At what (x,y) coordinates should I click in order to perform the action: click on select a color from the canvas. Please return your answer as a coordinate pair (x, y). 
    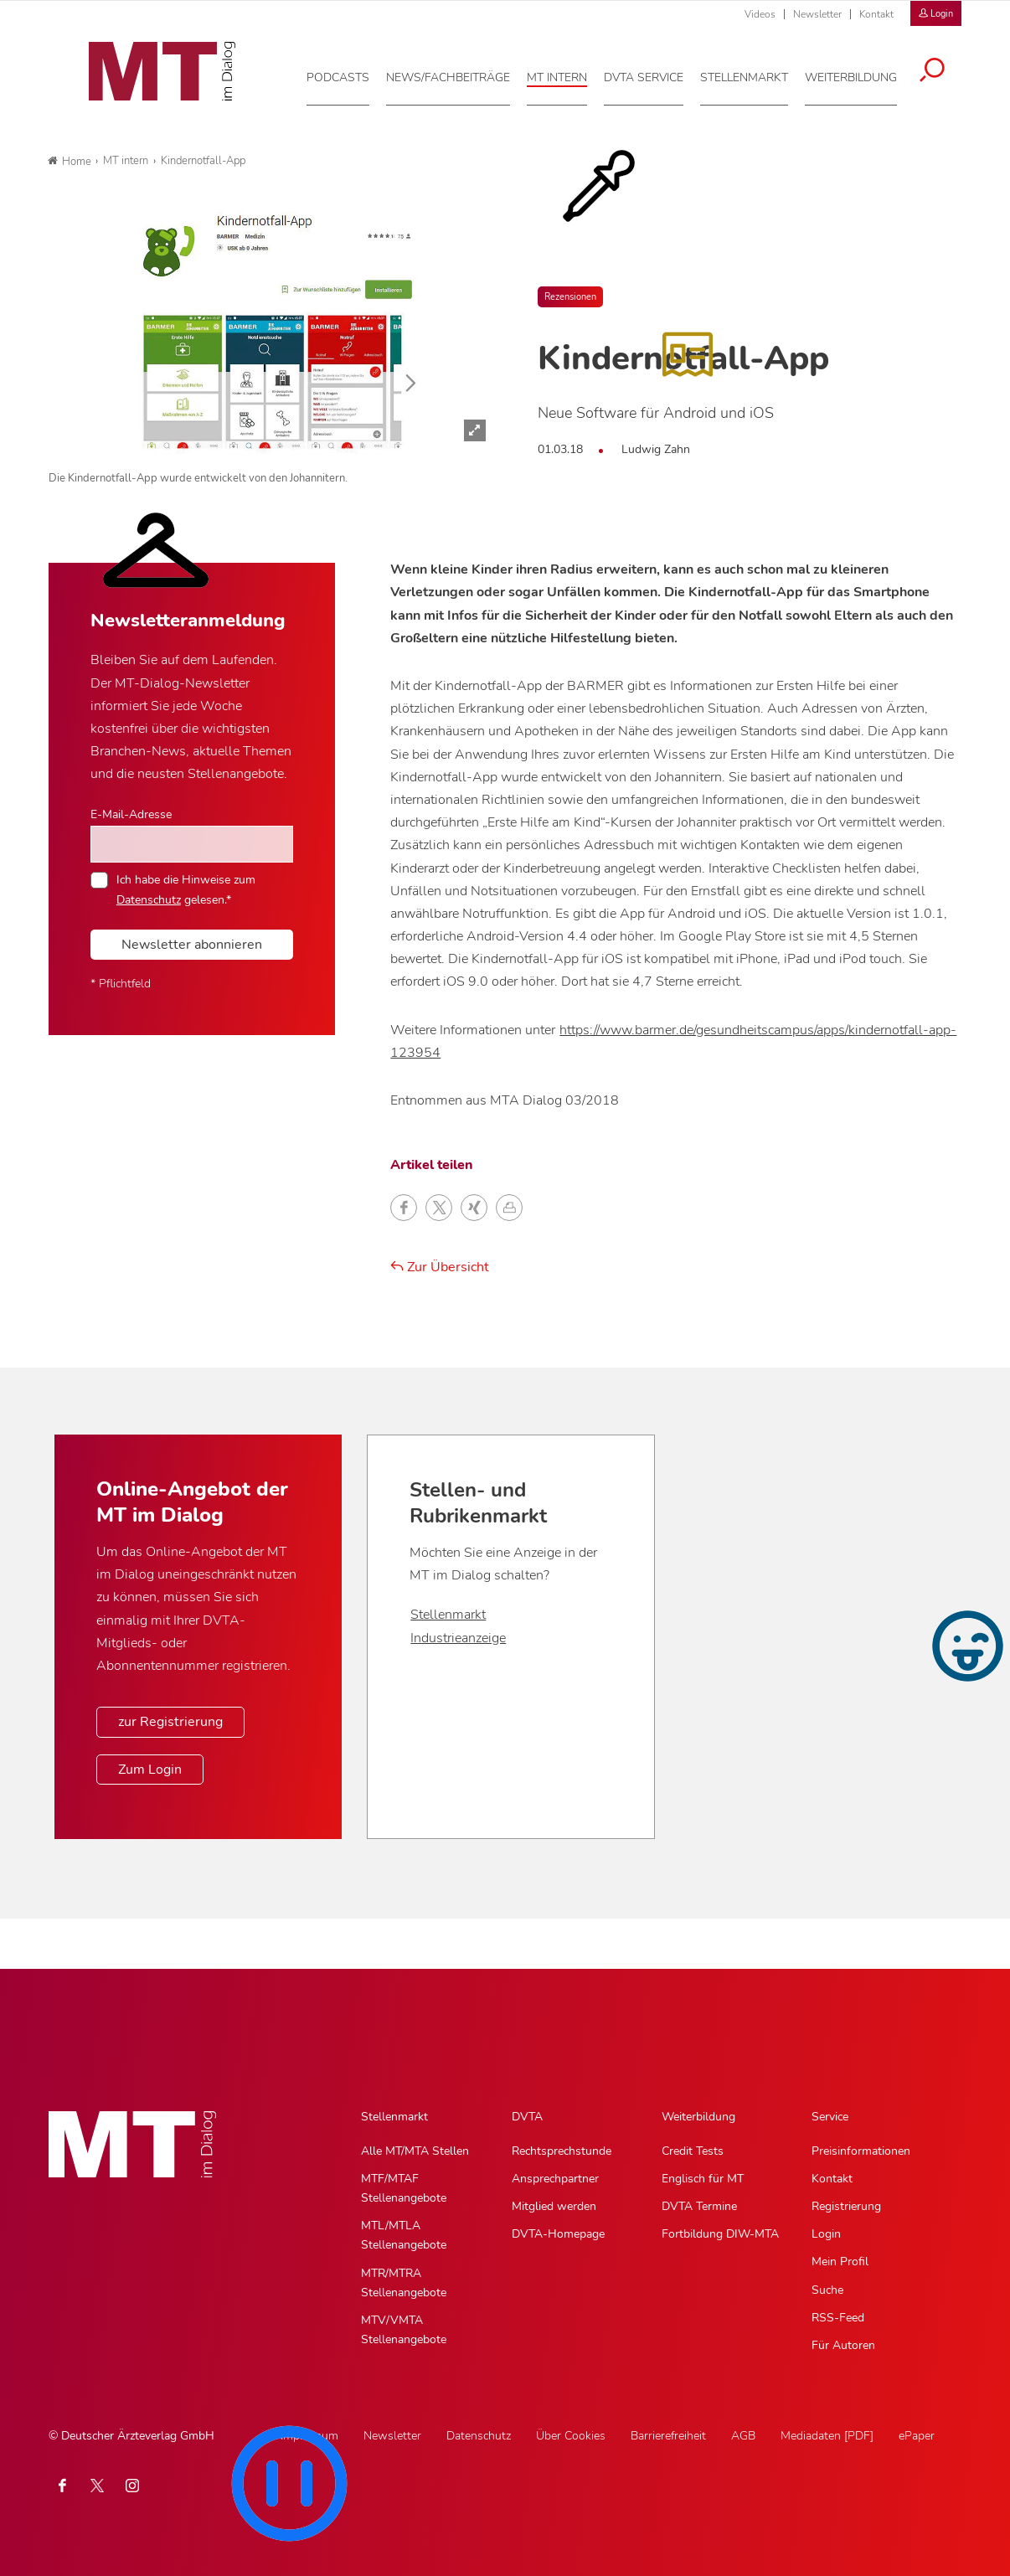
    Looking at the image, I should click on (599, 186).